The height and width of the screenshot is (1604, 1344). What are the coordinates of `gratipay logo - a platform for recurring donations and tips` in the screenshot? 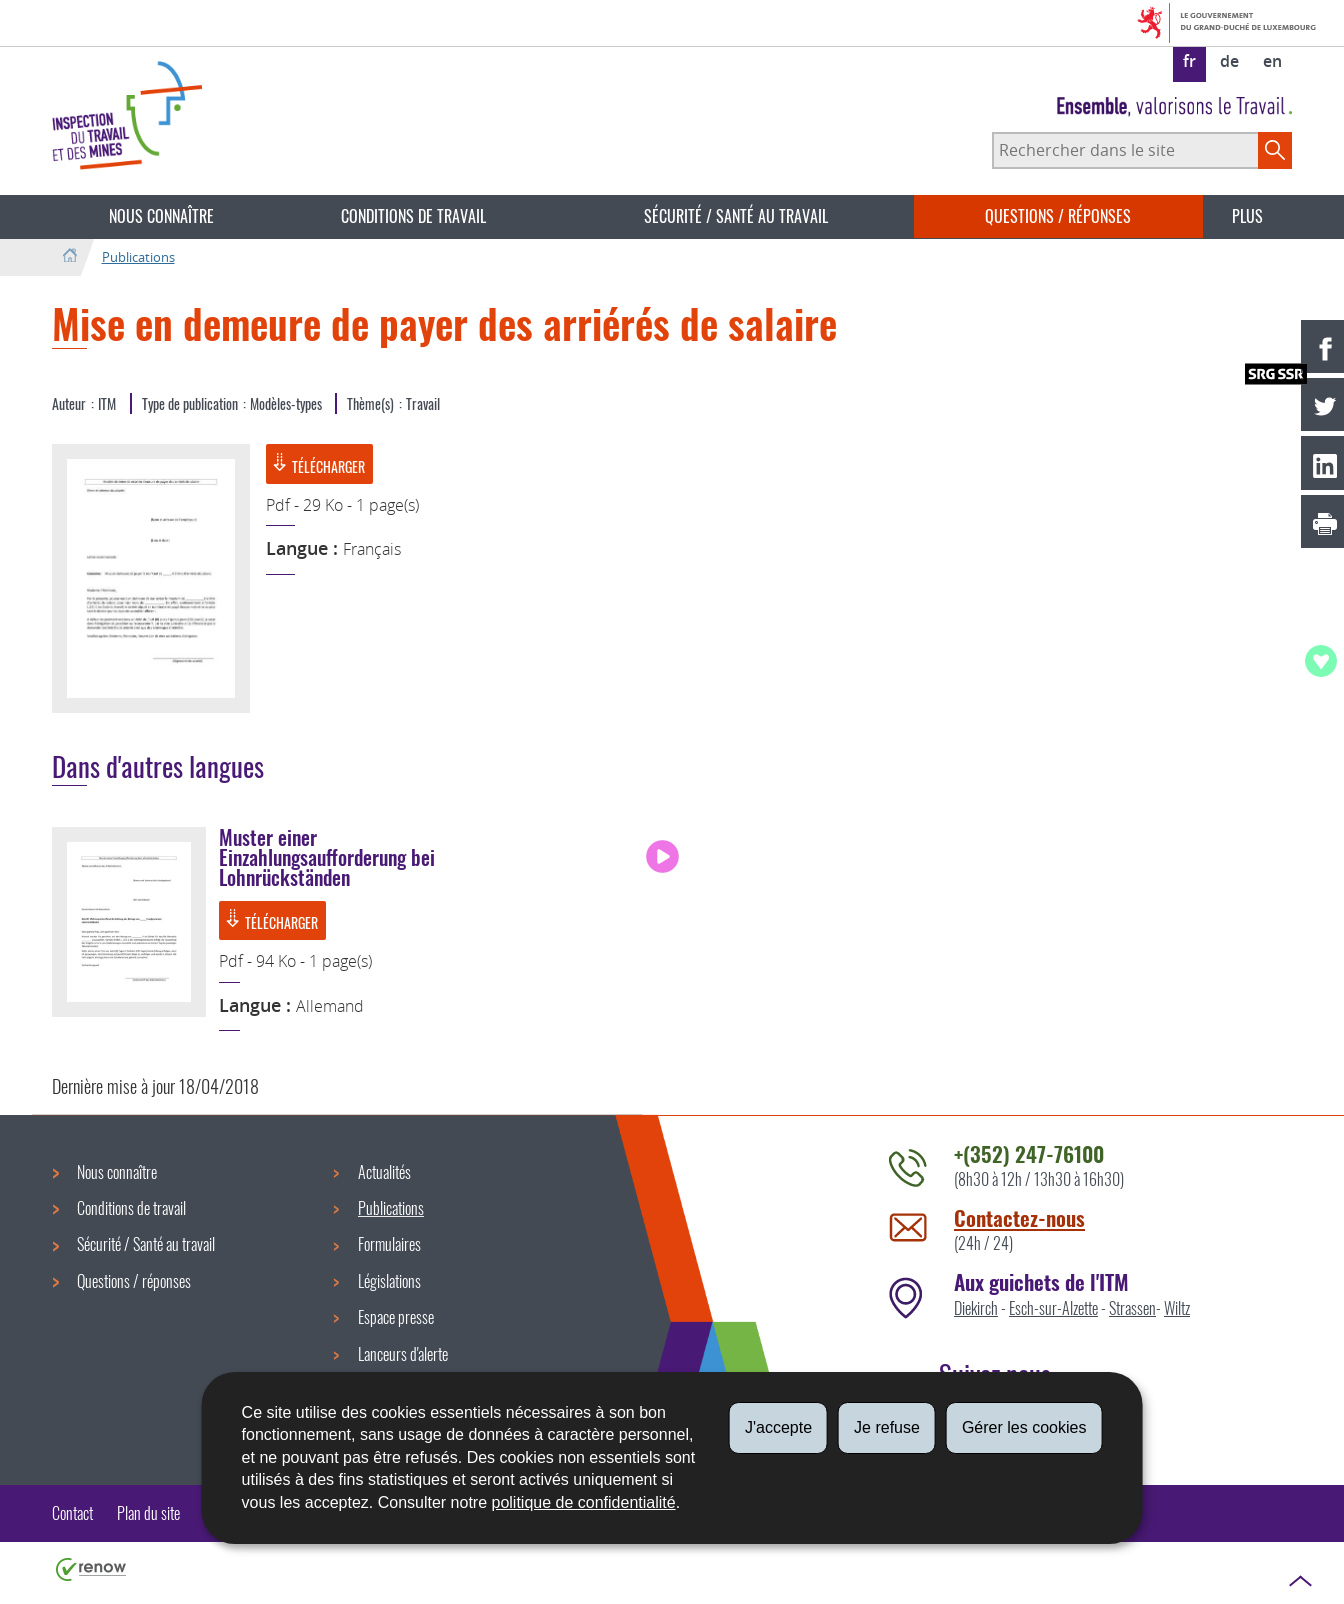 It's located at (1321, 661).